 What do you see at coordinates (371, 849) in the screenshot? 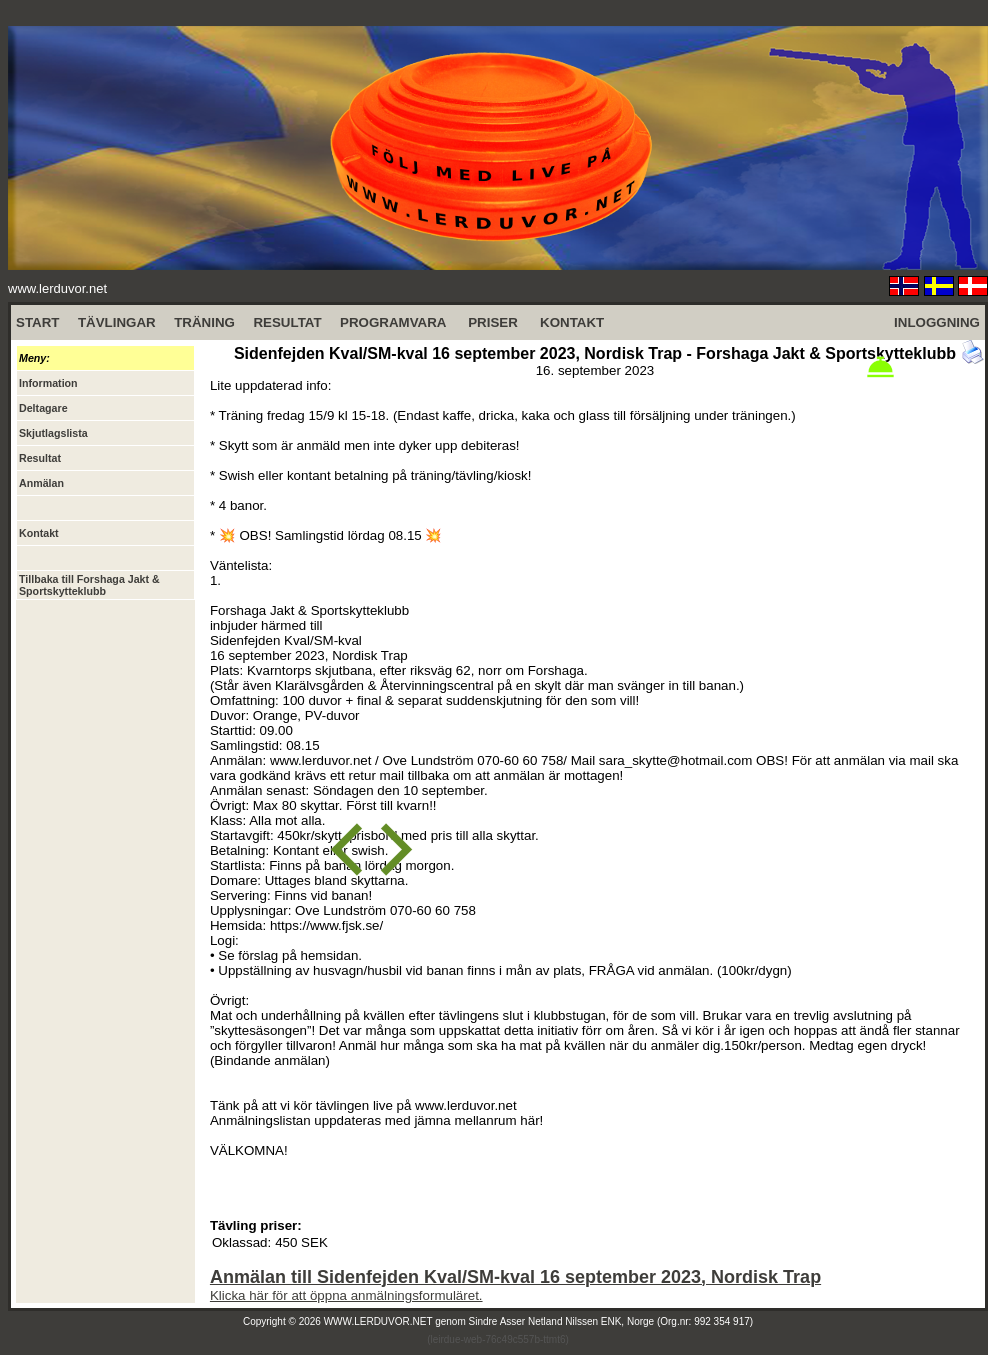
I see `view or edit source code` at bounding box center [371, 849].